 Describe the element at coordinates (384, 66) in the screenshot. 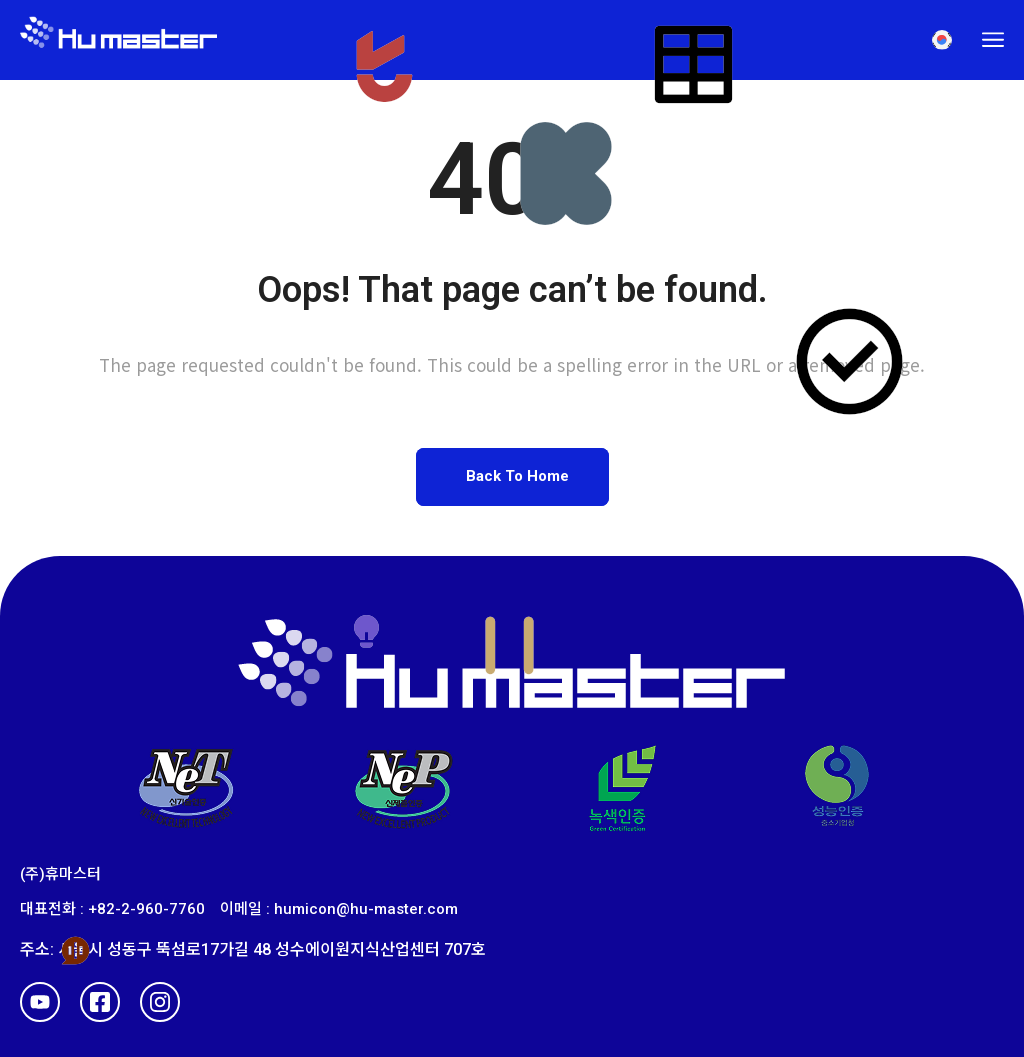

I see `open the Trivago hotel comparison app` at that location.